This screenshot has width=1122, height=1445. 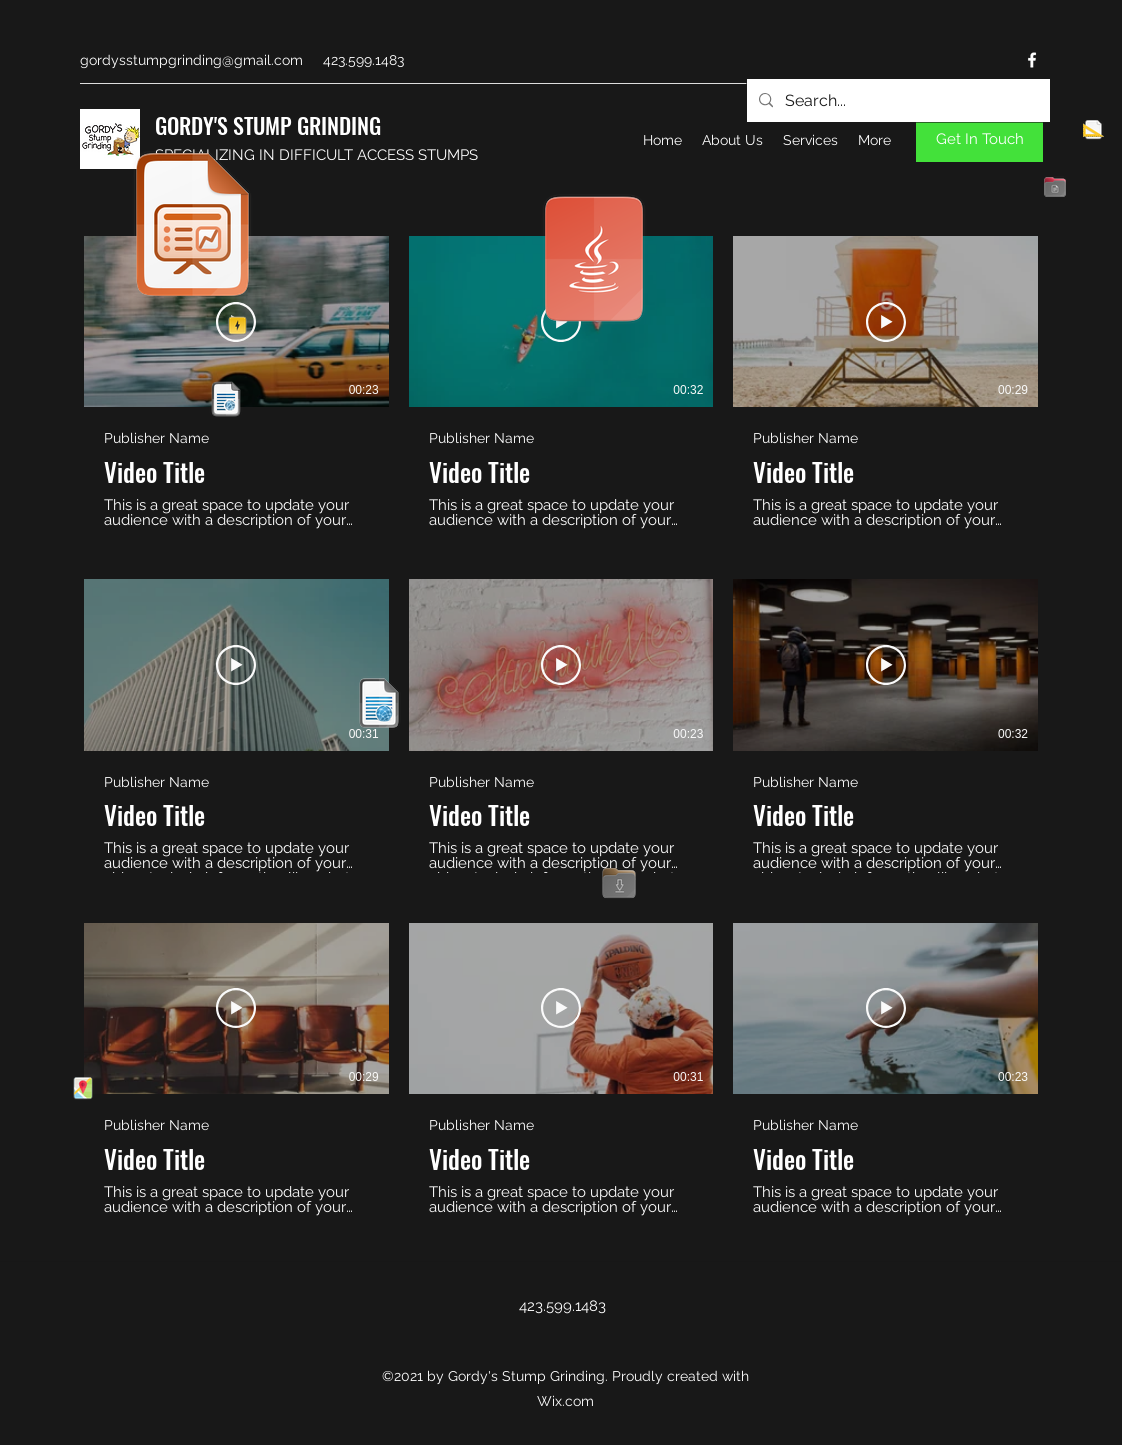 What do you see at coordinates (83, 1088) in the screenshot?
I see `open a google earth location file` at bounding box center [83, 1088].